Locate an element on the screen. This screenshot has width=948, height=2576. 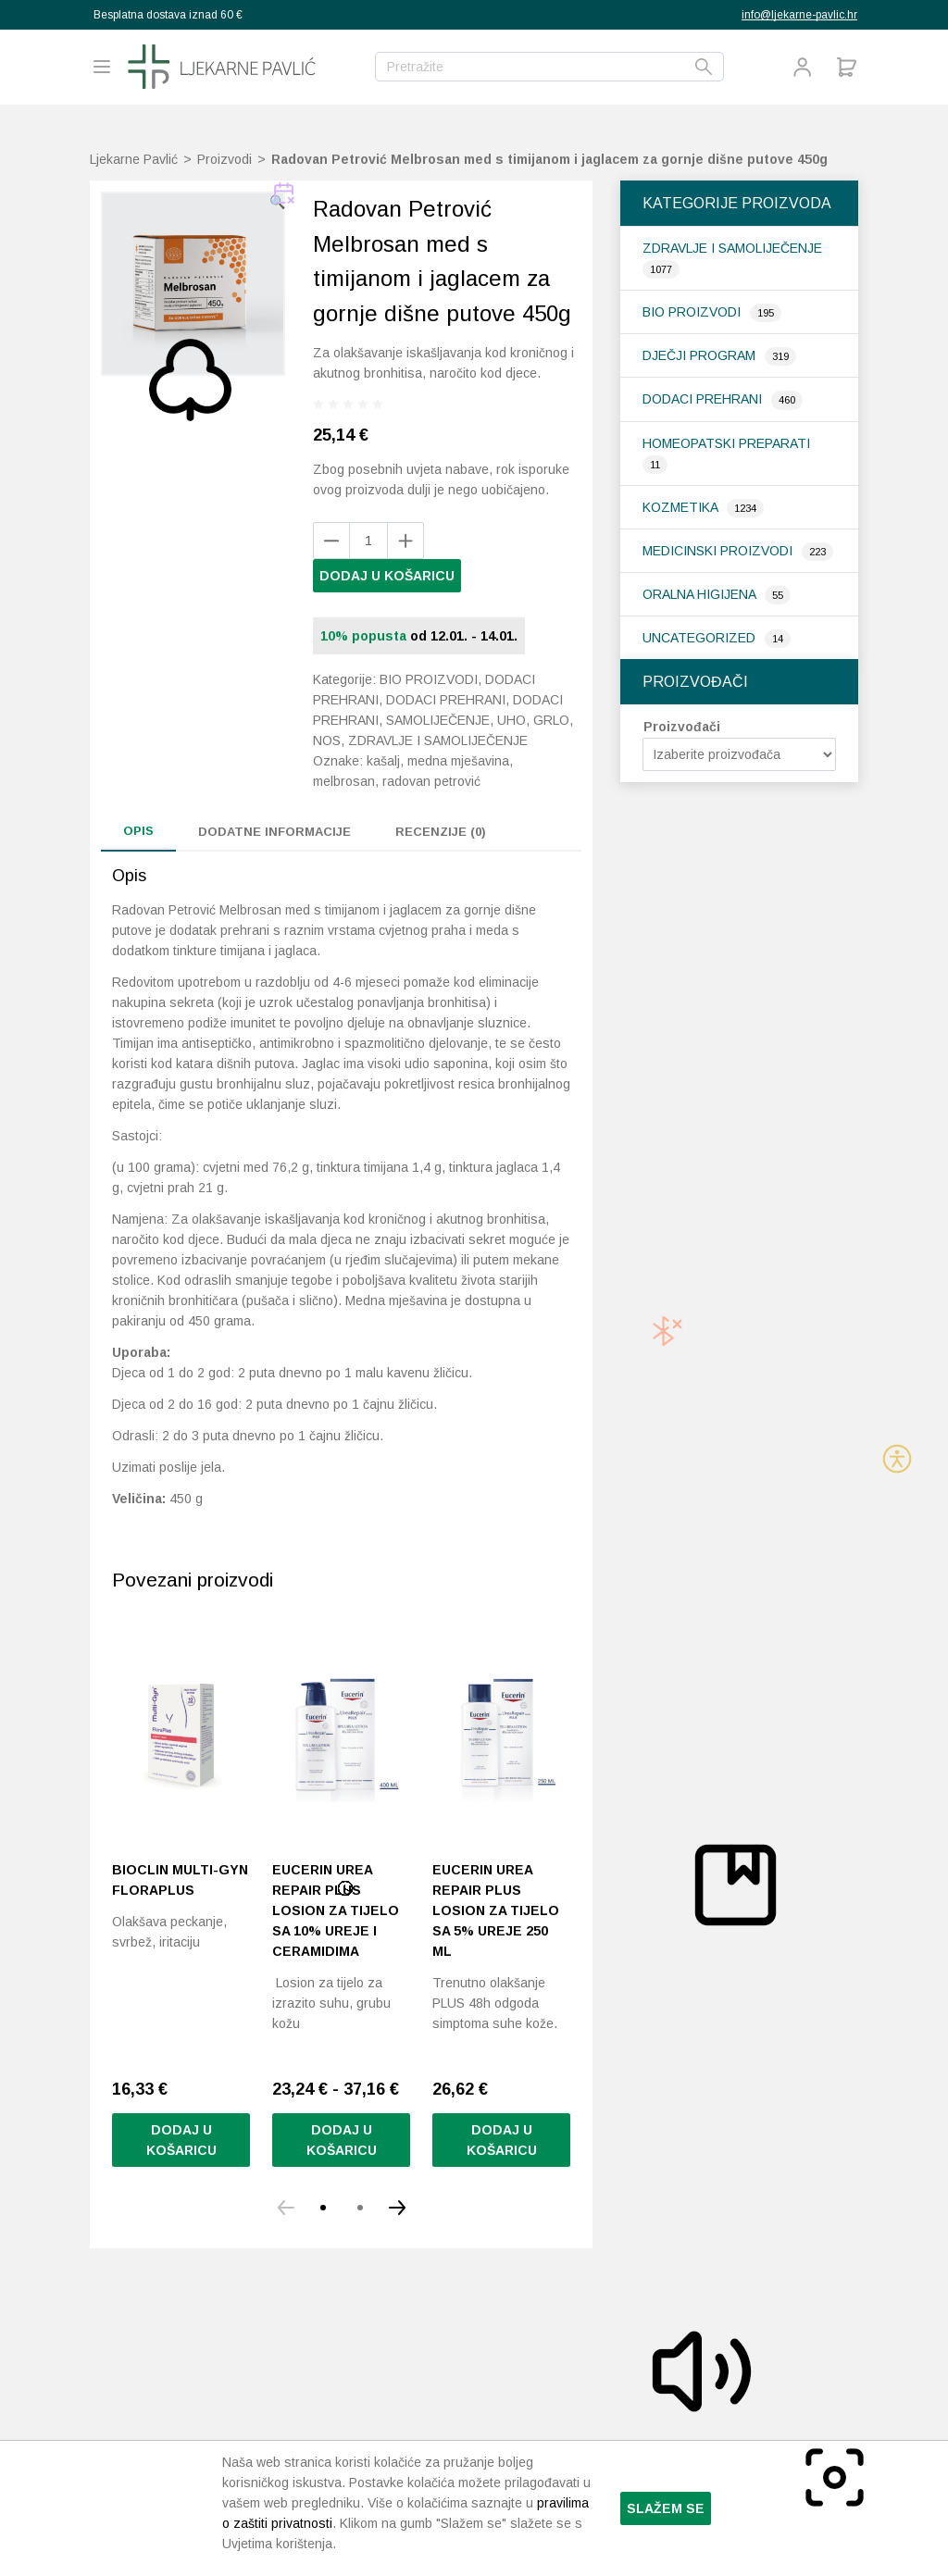
cancel or delete a scheduled event is located at coordinates (283, 193).